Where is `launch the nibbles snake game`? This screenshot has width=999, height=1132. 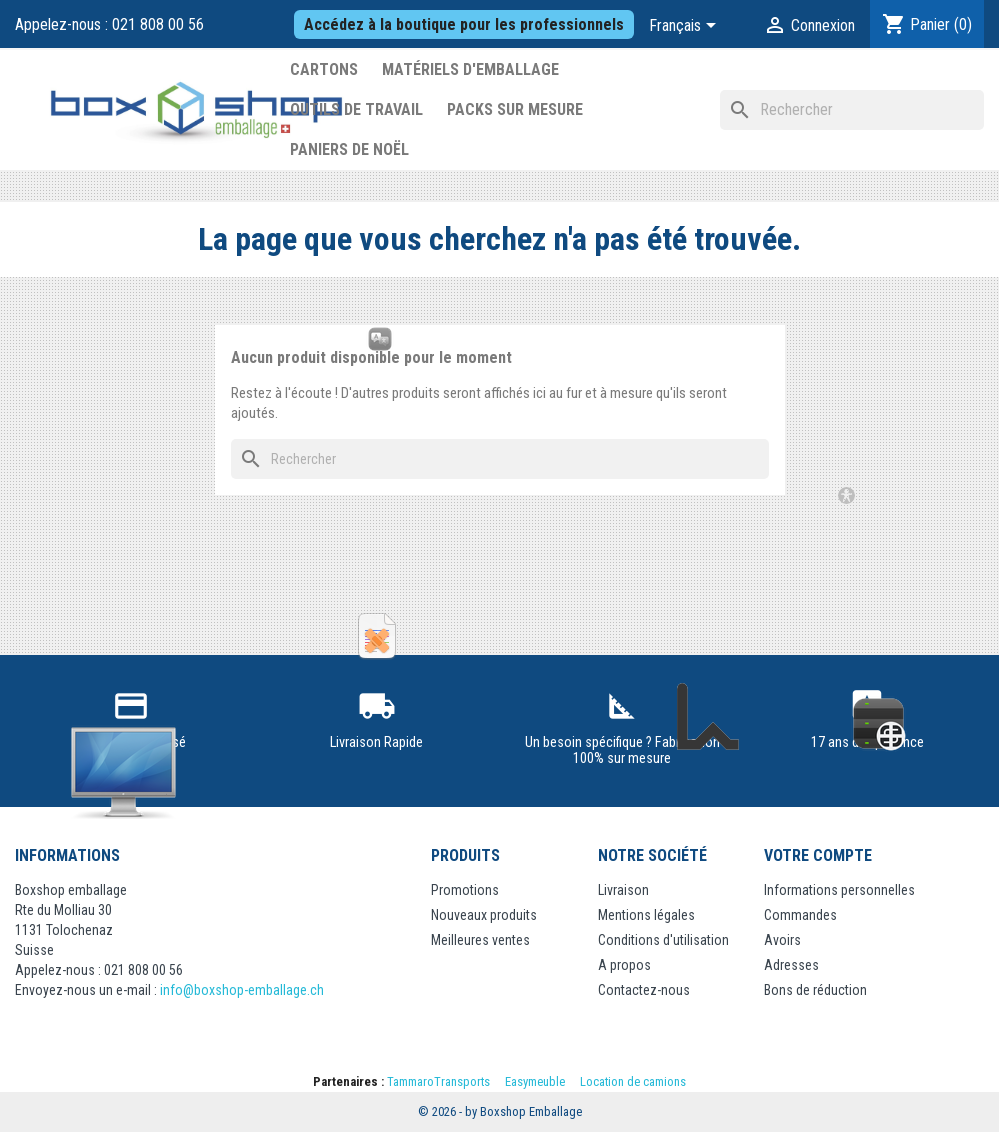 launch the nibbles snake game is located at coordinates (708, 719).